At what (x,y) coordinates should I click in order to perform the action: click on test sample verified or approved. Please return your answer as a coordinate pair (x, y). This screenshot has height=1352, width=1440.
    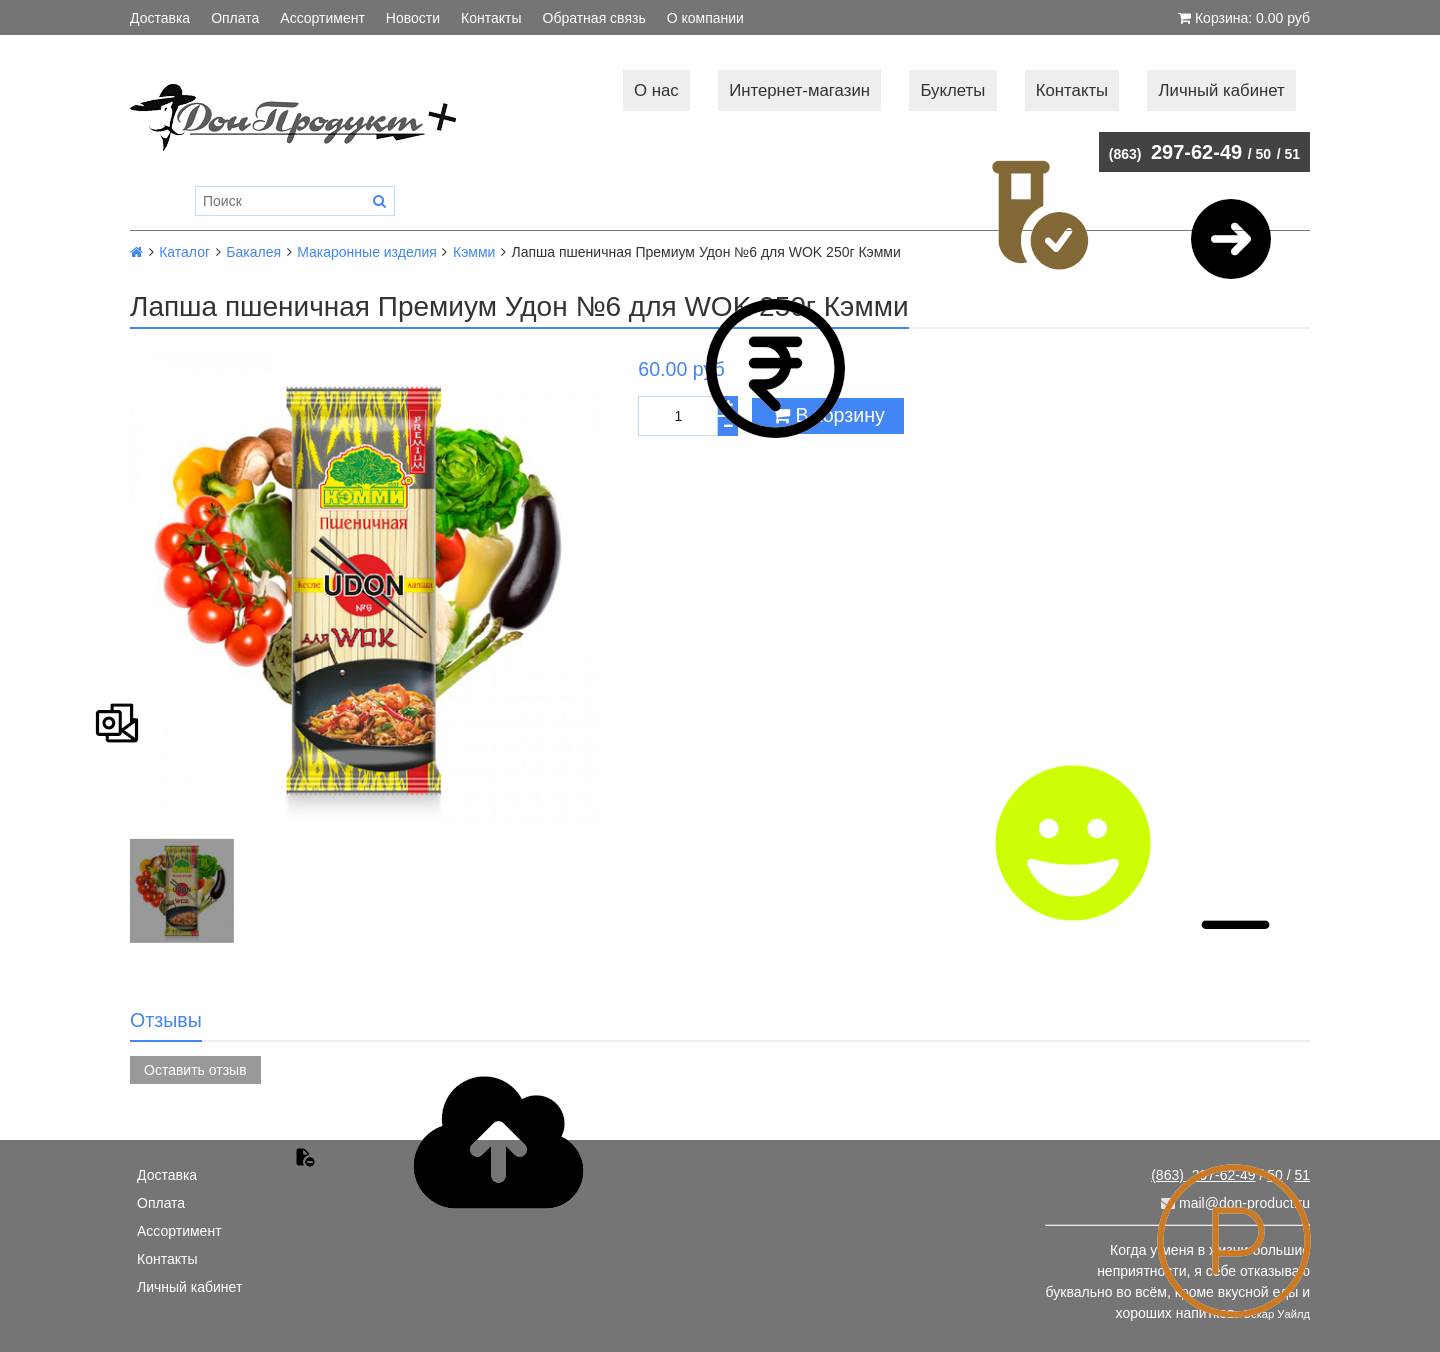
    Looking at the image, I should click on (1037, 212).